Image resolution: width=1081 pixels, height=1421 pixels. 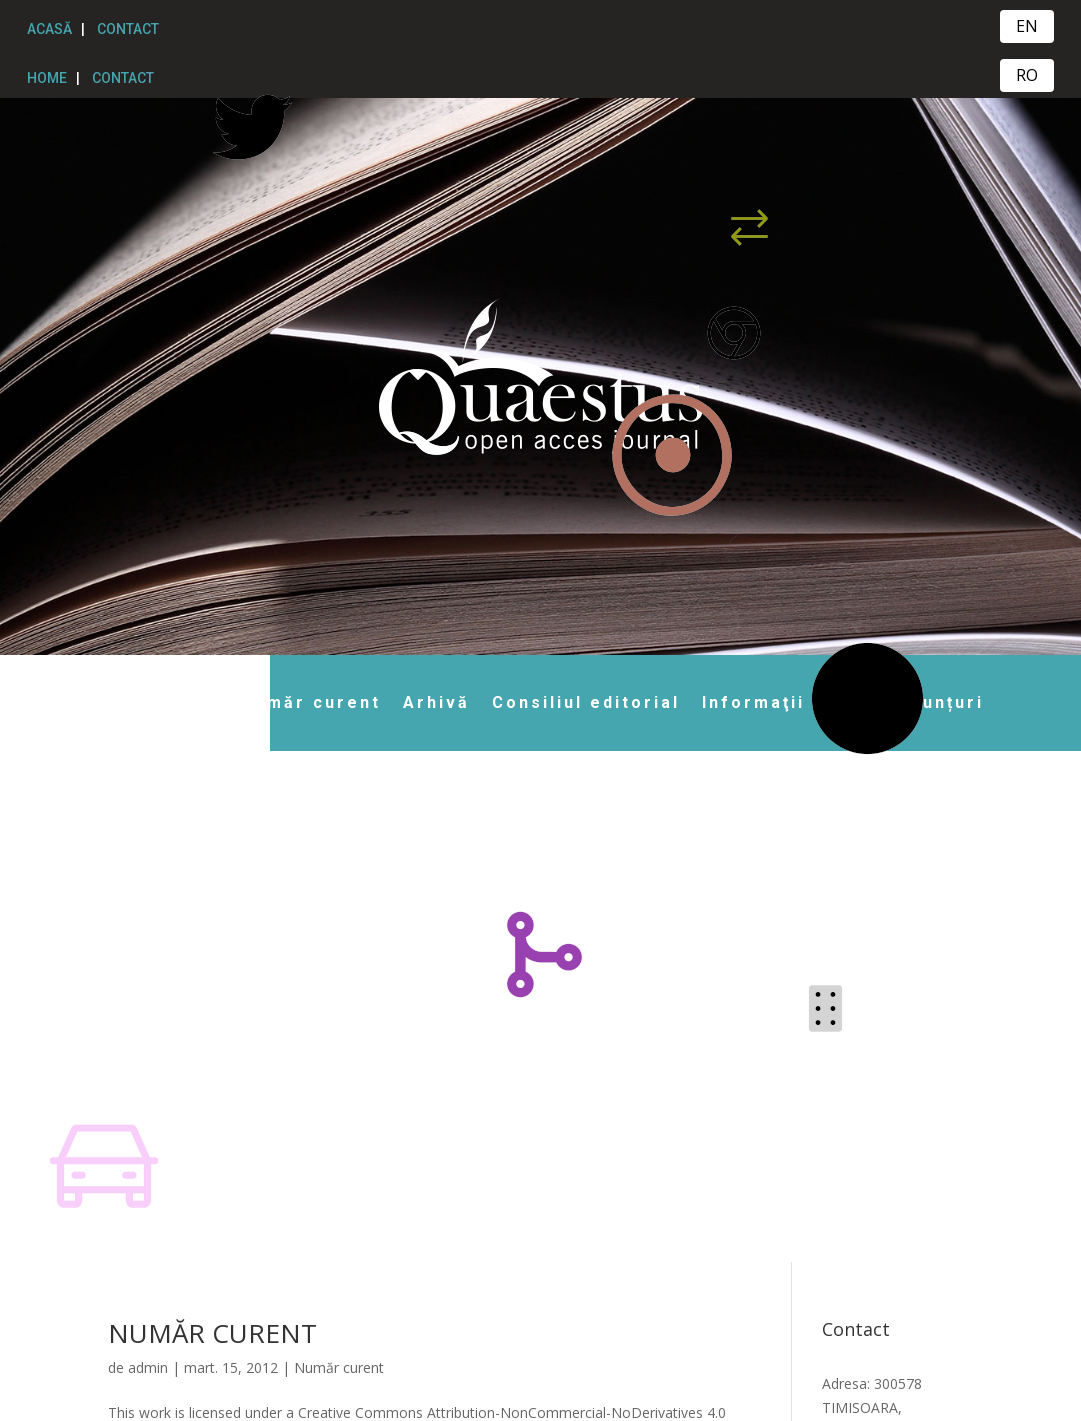 I want to click on swap or exchange items, so click(x=749, y=227).